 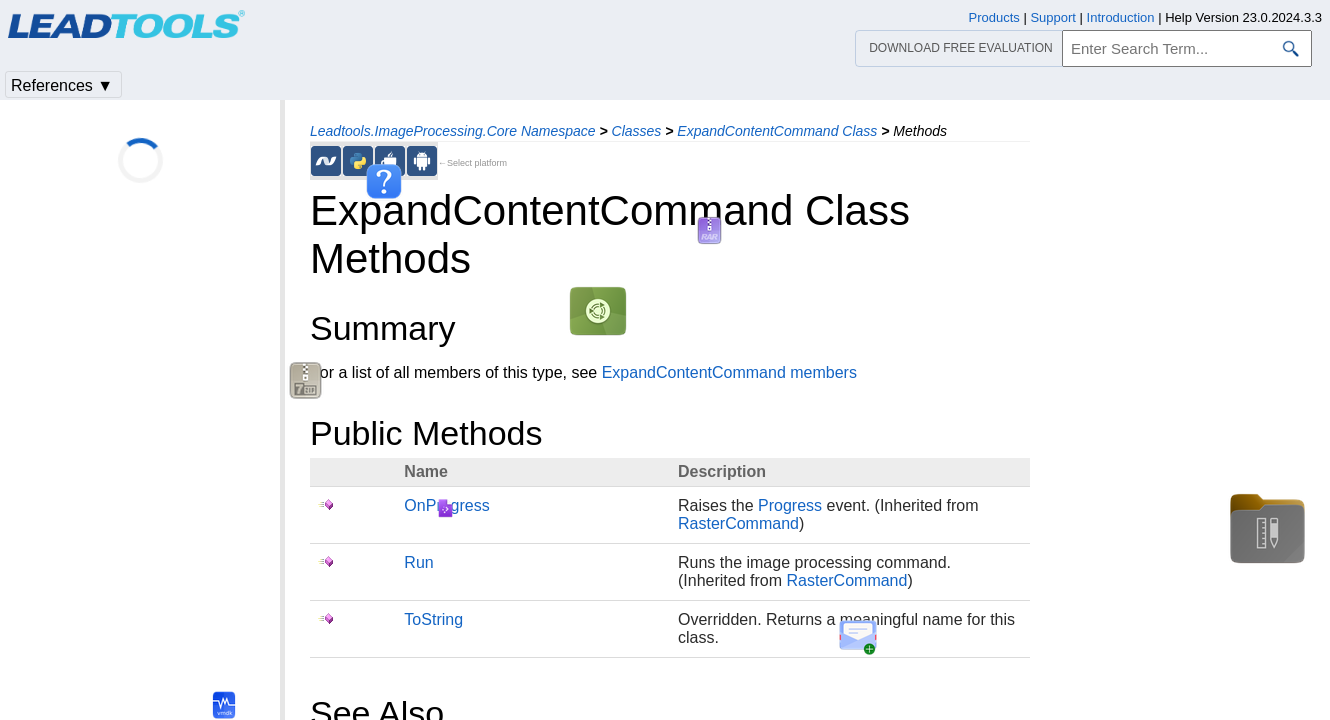 What do you see at coordinates (598, 309) in the screenshot?
I see `access your desktop folder` at bounding box center [598, 309].